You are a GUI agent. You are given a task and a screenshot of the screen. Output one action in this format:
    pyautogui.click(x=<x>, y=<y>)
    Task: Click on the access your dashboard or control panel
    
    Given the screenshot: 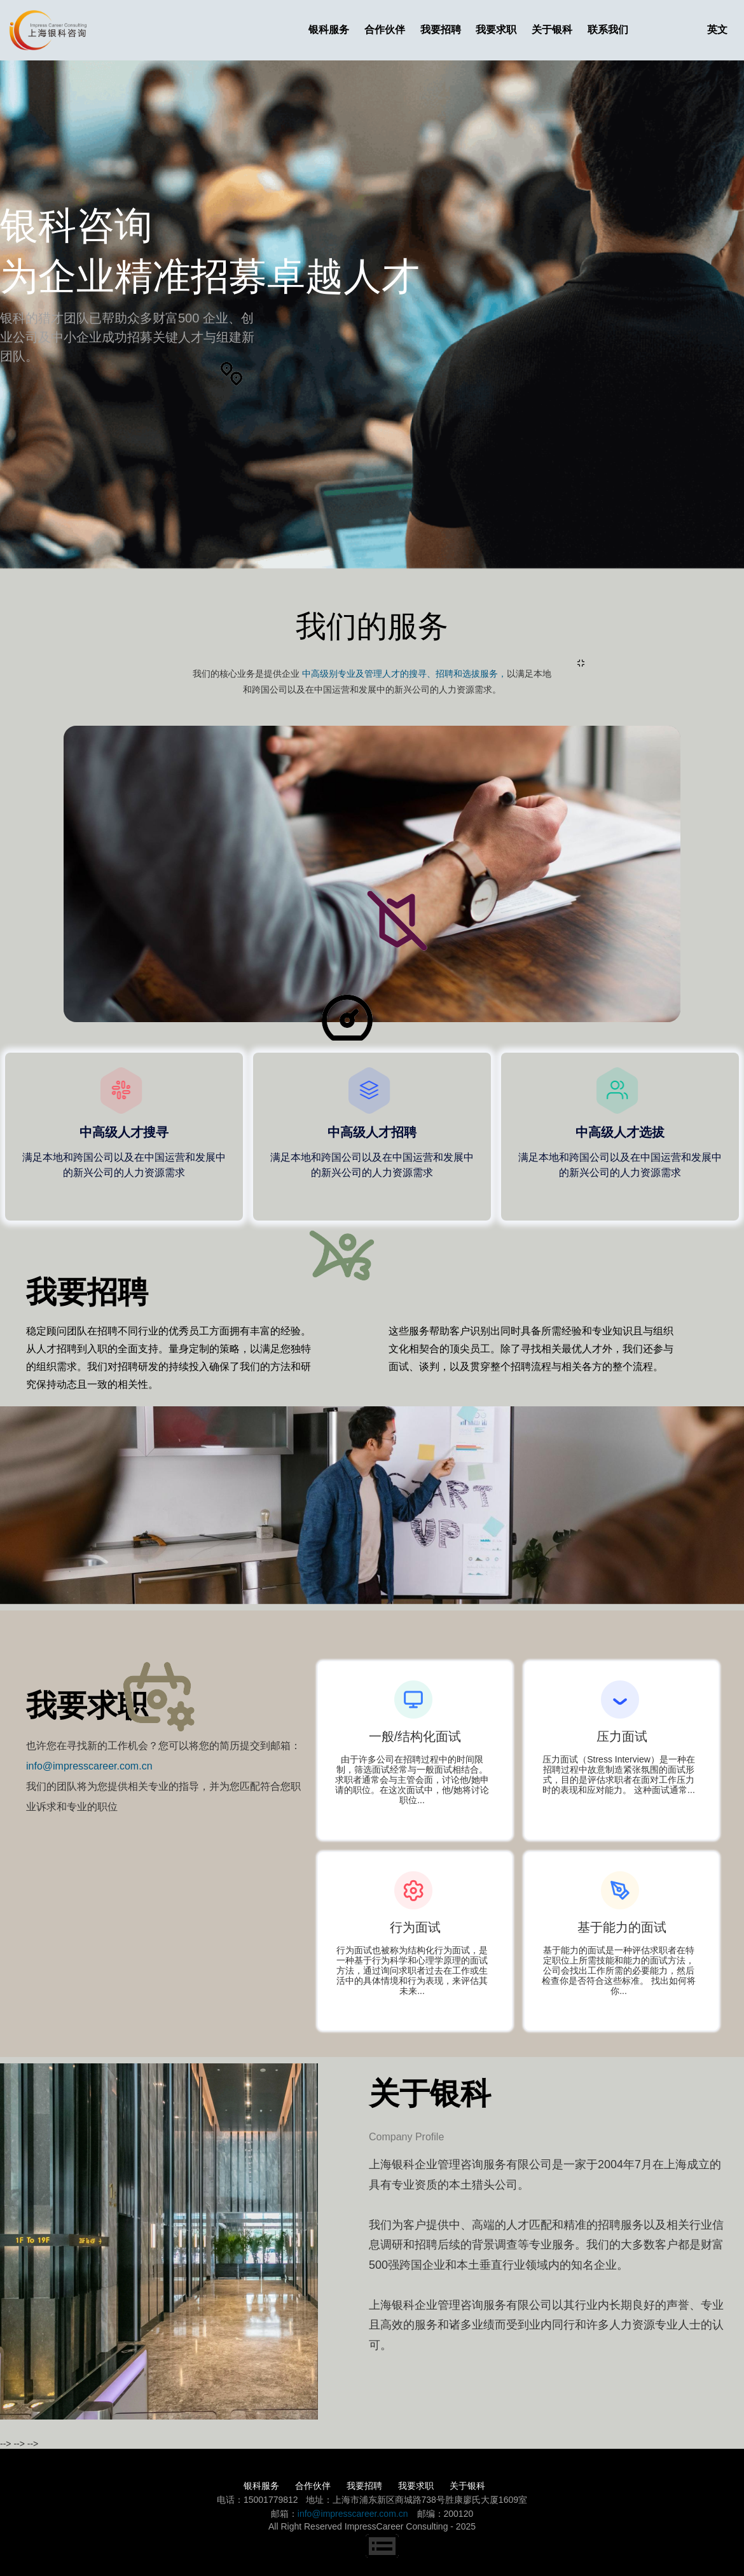 What is the action you would take?
    pyautogui.click(x=347, y=1018)
    